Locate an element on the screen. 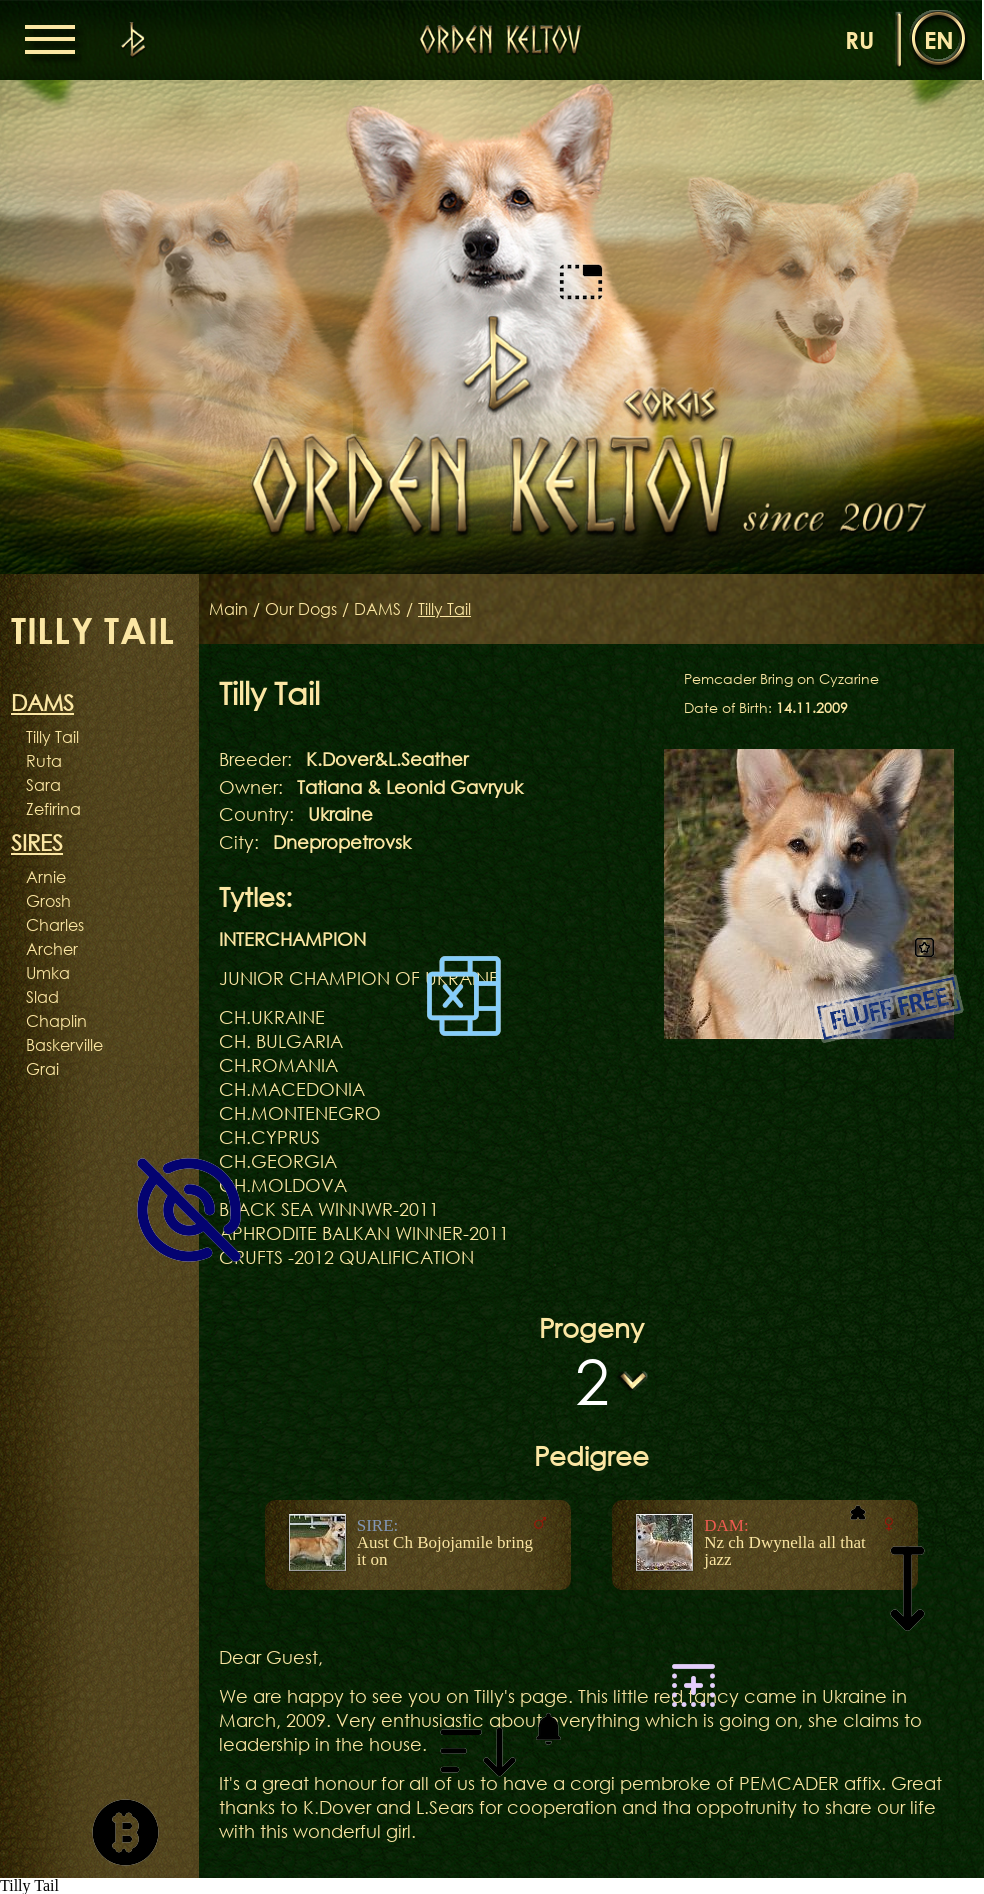 This screenshot has height=1894, width=984. sort items in descending order is located at coordinates (478, 1750).